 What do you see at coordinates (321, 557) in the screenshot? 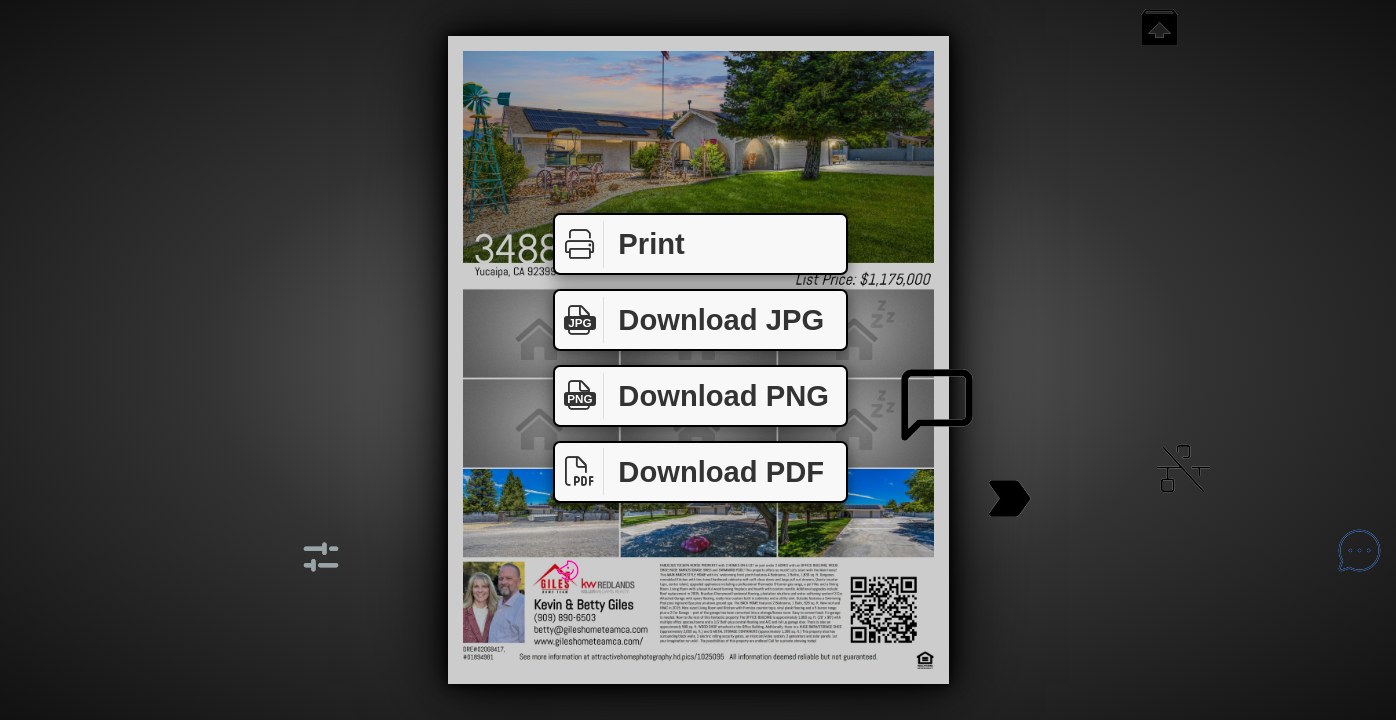
I see `adjust settings or preferences` at bounding box center [321, 557].